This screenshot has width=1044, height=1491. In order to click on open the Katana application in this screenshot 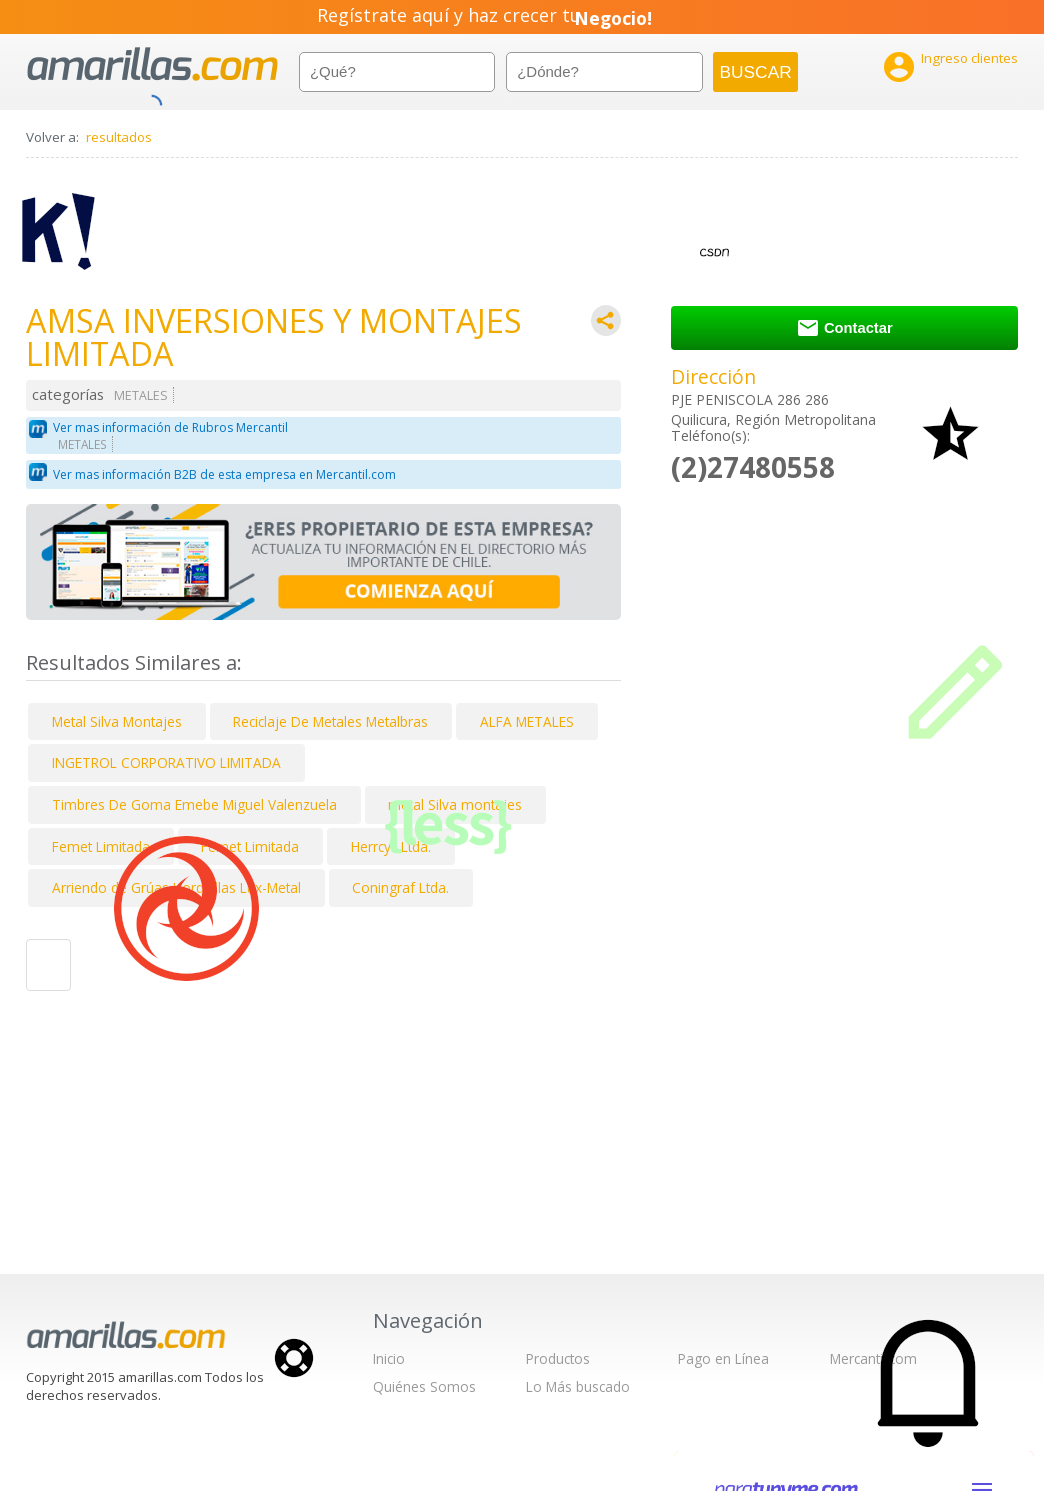, I will do `click(186, 908)`.